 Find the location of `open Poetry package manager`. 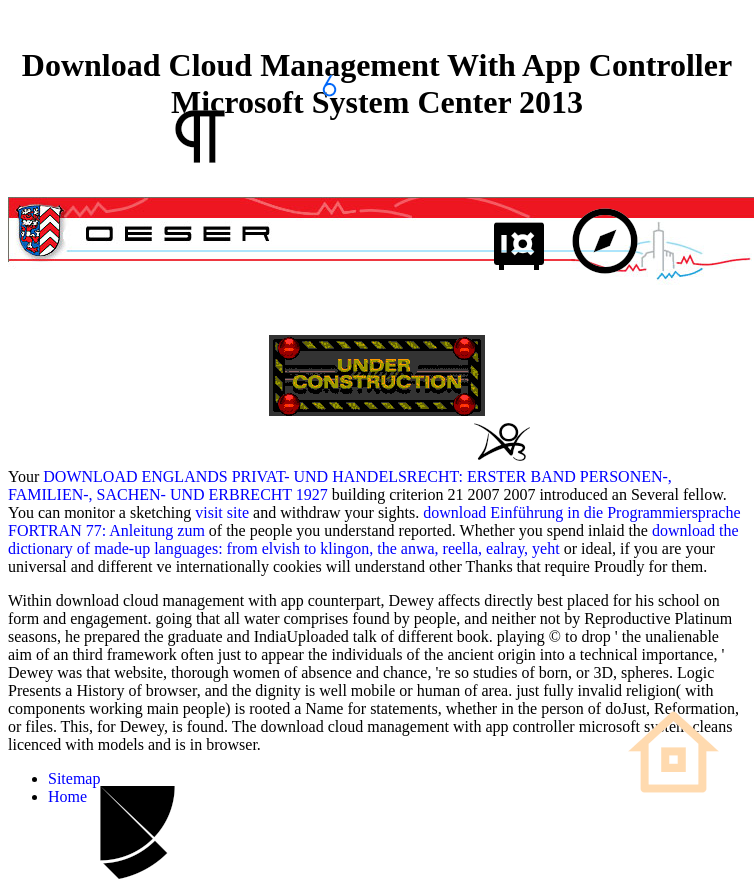

open Poetry package manager is located at coordinates (137, 832).